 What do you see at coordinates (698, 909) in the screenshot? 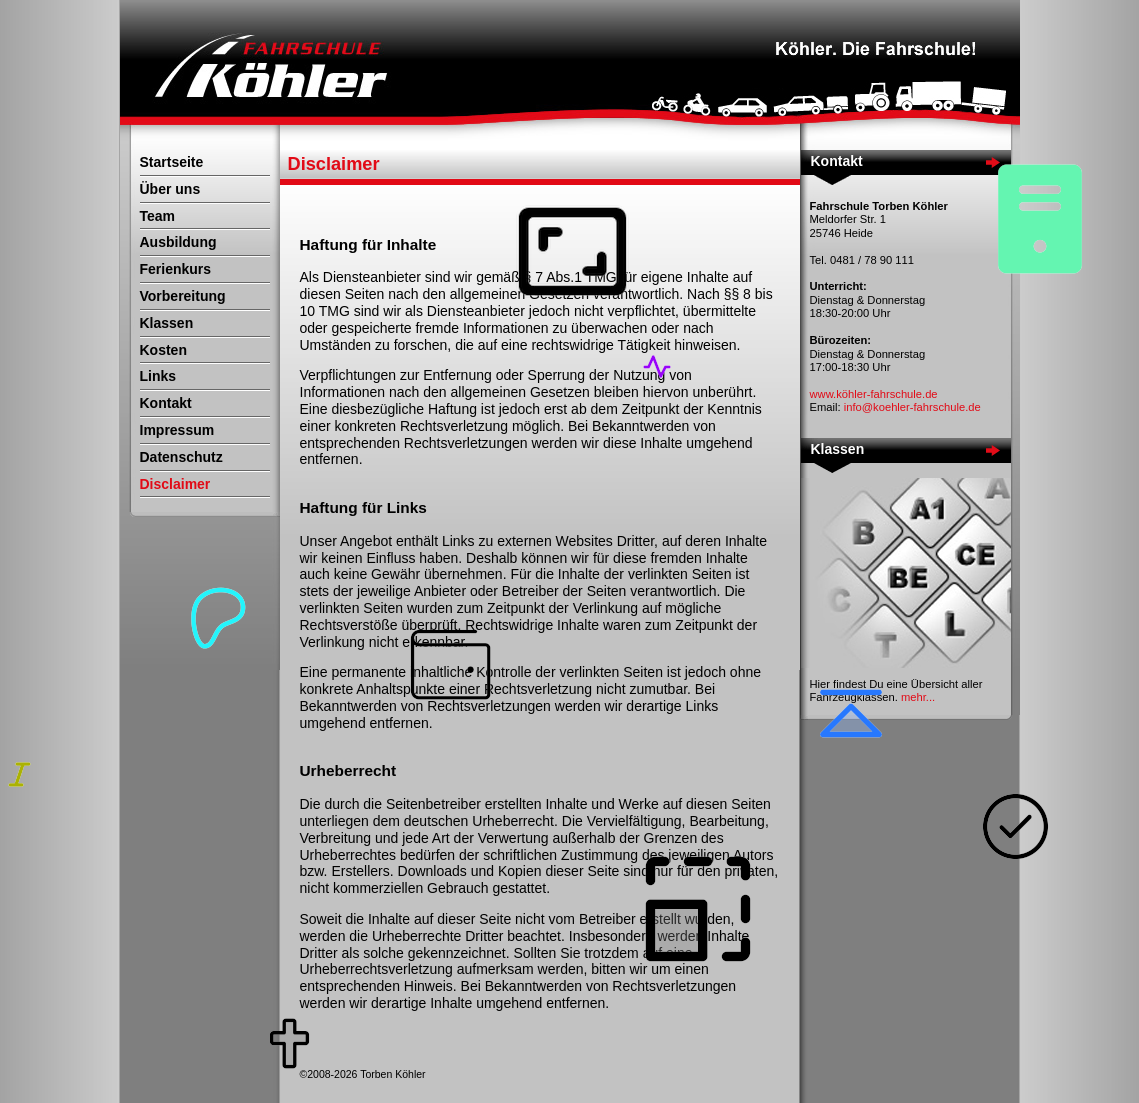
I see `resize an element or window` at bounding box center [698, 909].